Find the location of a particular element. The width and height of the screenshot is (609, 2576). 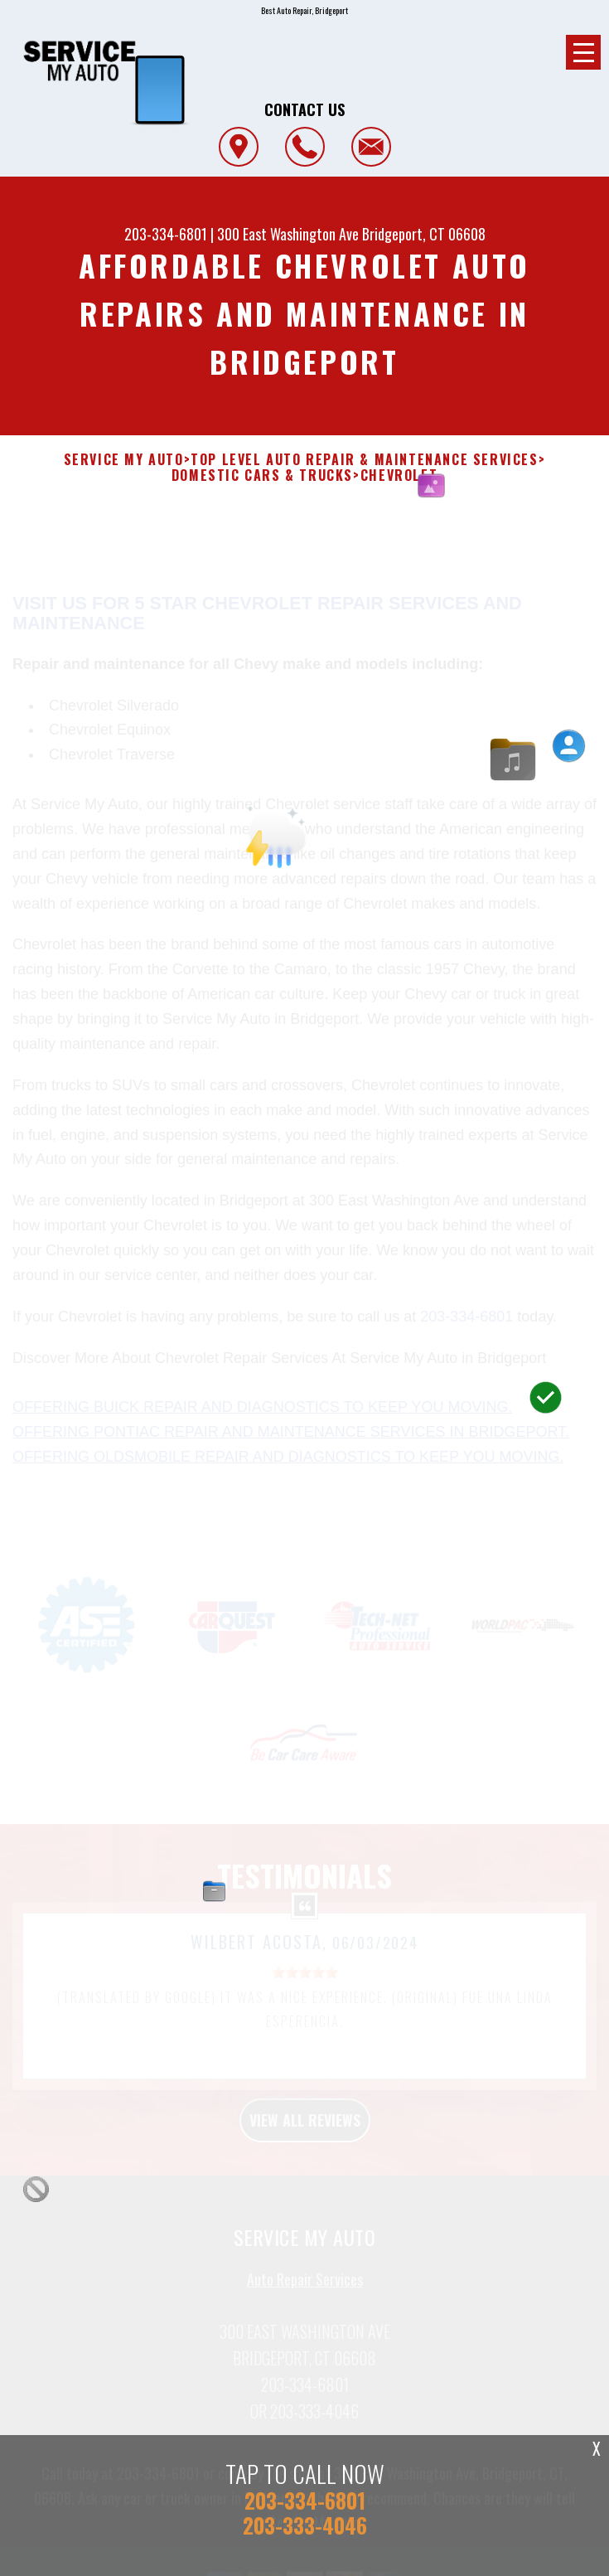

view user profile information is located at coordinates (568, 745).